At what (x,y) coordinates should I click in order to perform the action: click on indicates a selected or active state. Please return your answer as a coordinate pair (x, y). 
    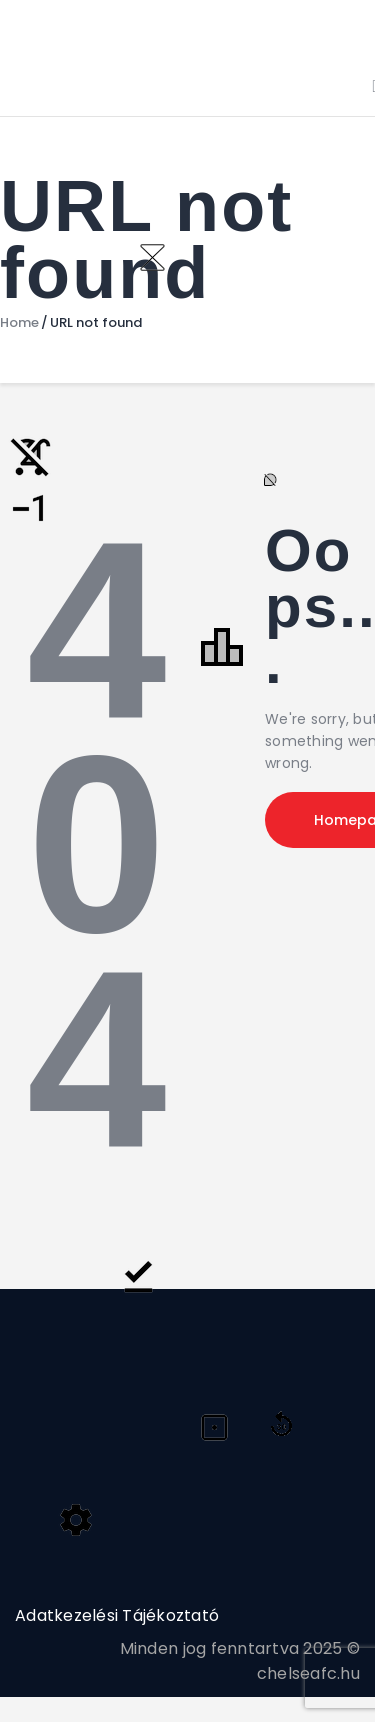
    Looking at the image, I should click on (214, 1427).